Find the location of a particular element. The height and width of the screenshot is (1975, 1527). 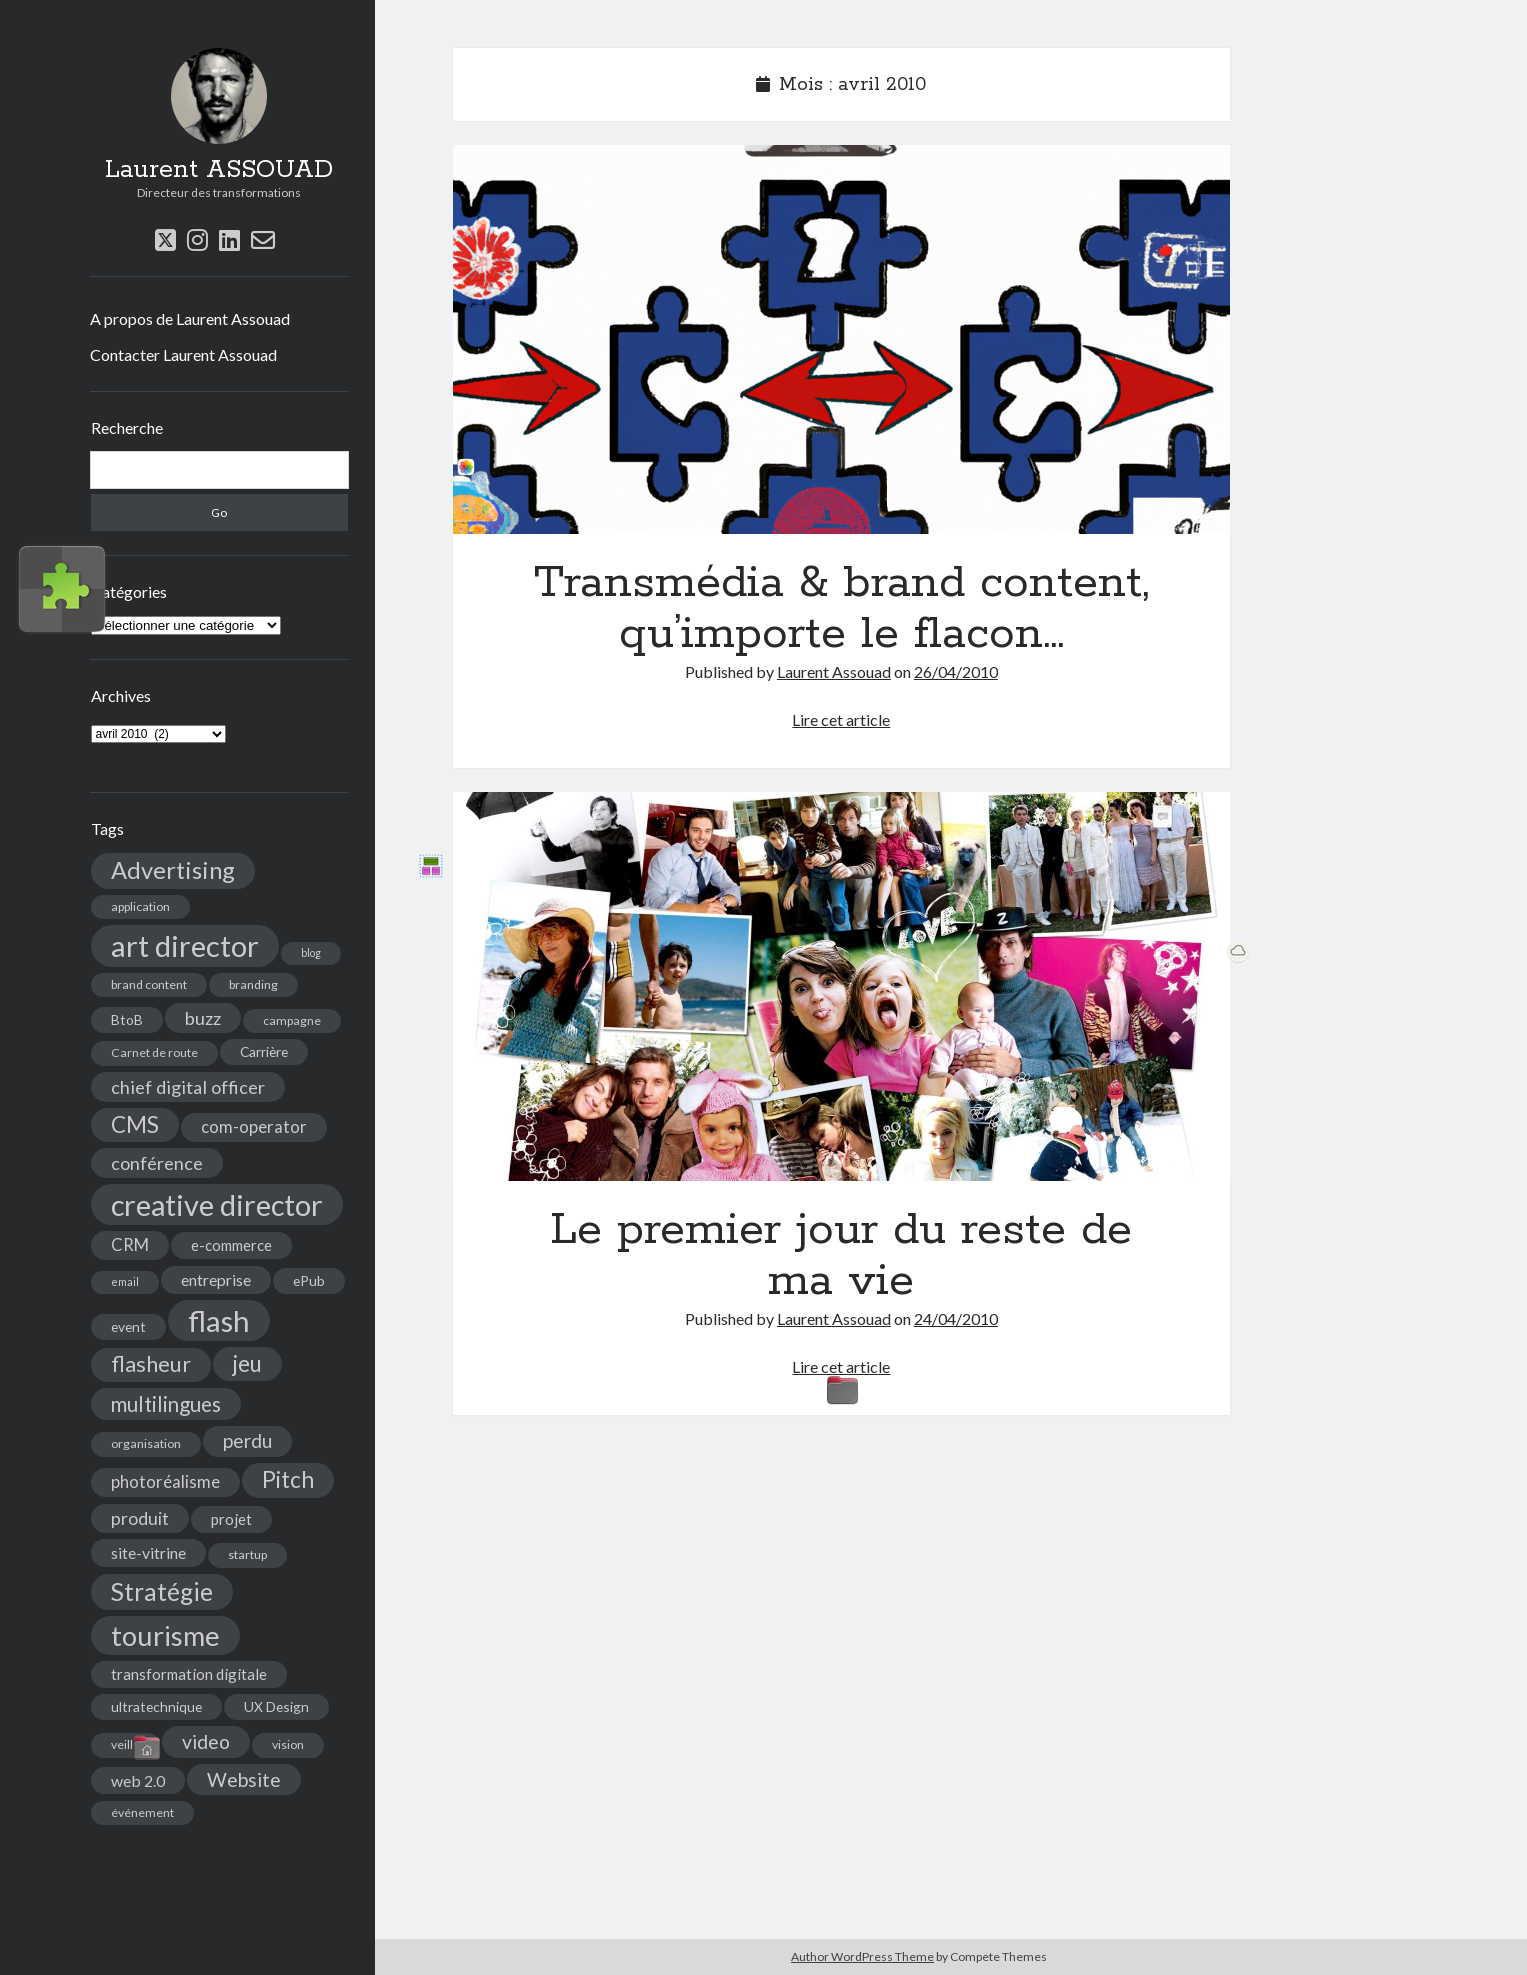

select all items in the current view is located at coordinates (431, 866).